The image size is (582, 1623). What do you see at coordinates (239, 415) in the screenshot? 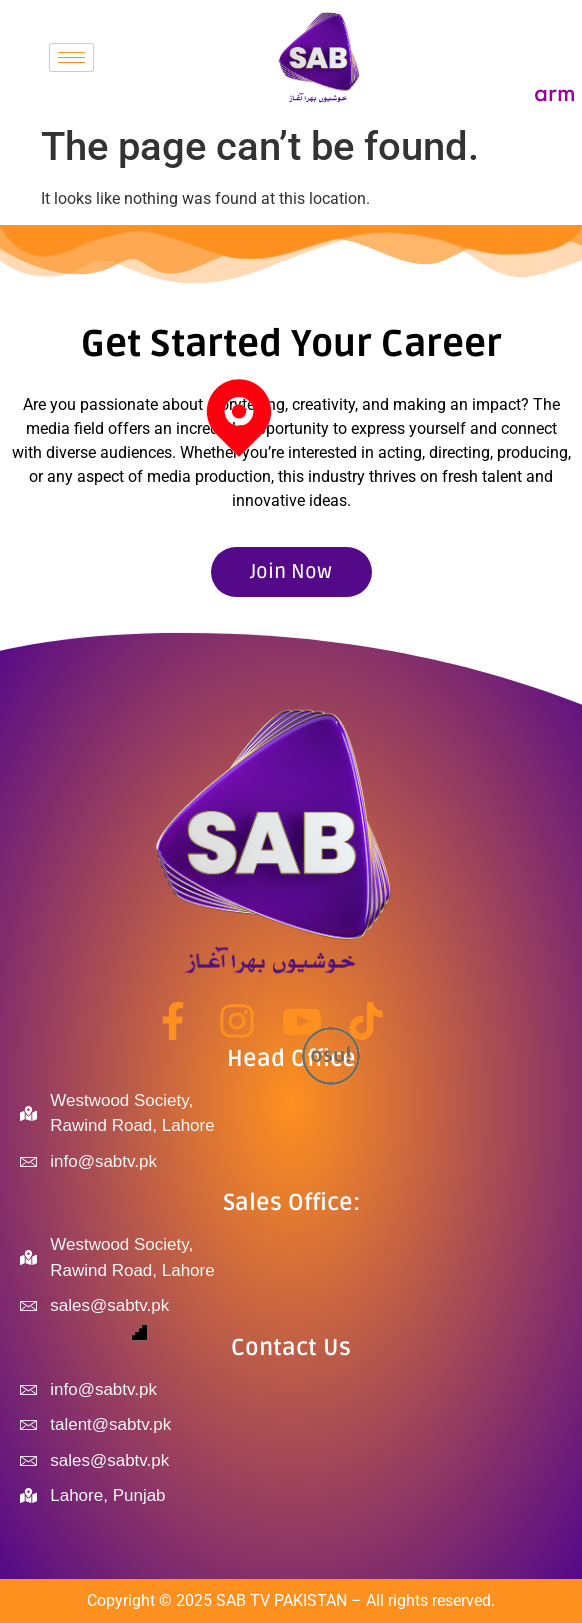
I see `view location on map` at bounding box center [239, 415].